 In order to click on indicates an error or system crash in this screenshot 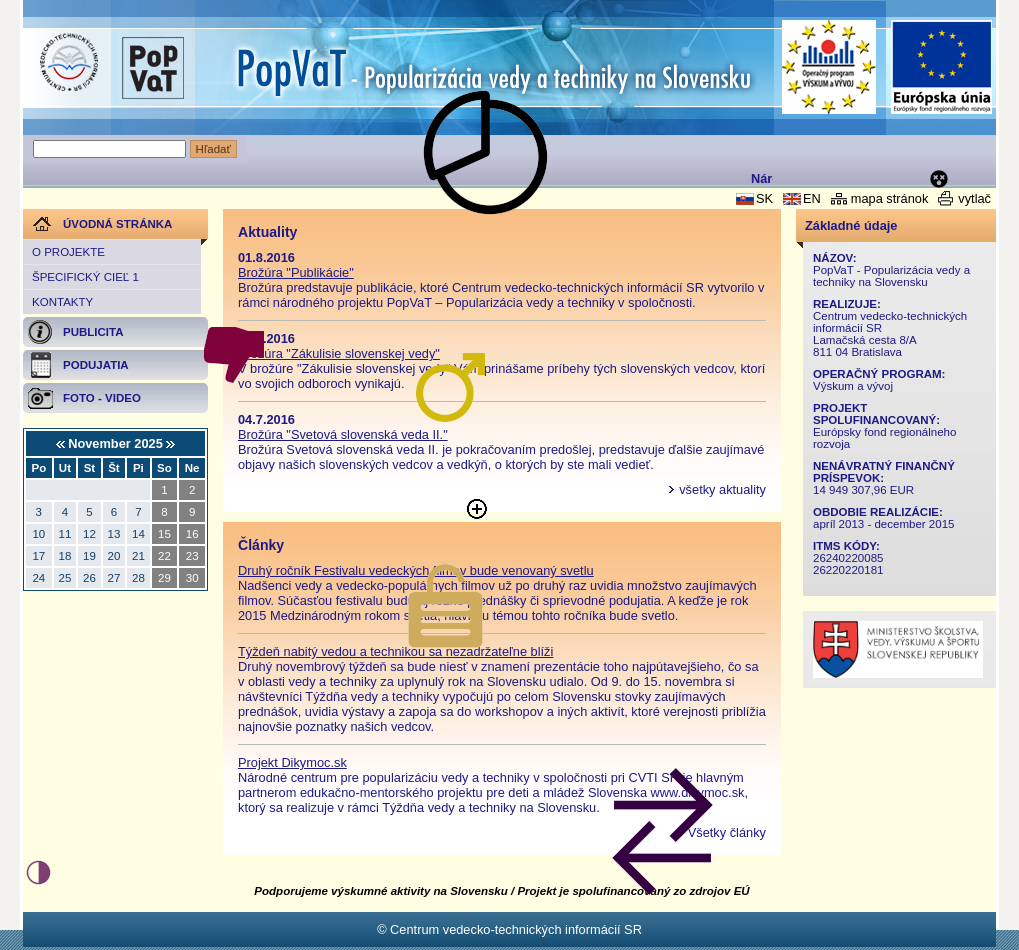, I will do `click(939, 179)`.